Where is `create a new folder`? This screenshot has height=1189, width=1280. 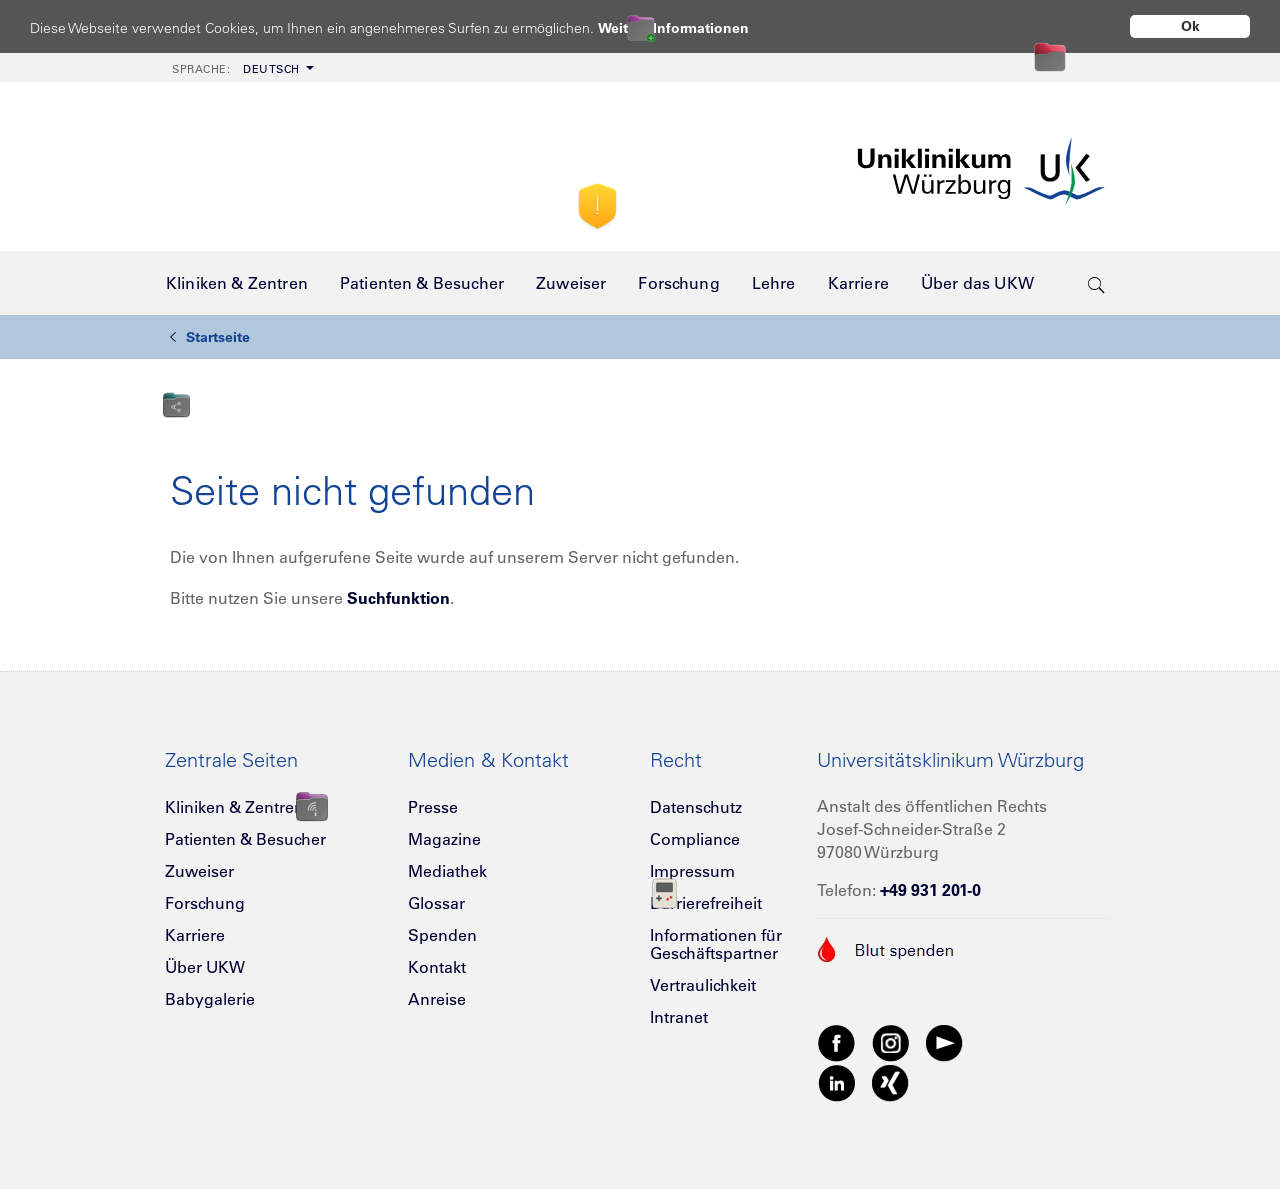
create a new folder is located at coordinates (641, 28).